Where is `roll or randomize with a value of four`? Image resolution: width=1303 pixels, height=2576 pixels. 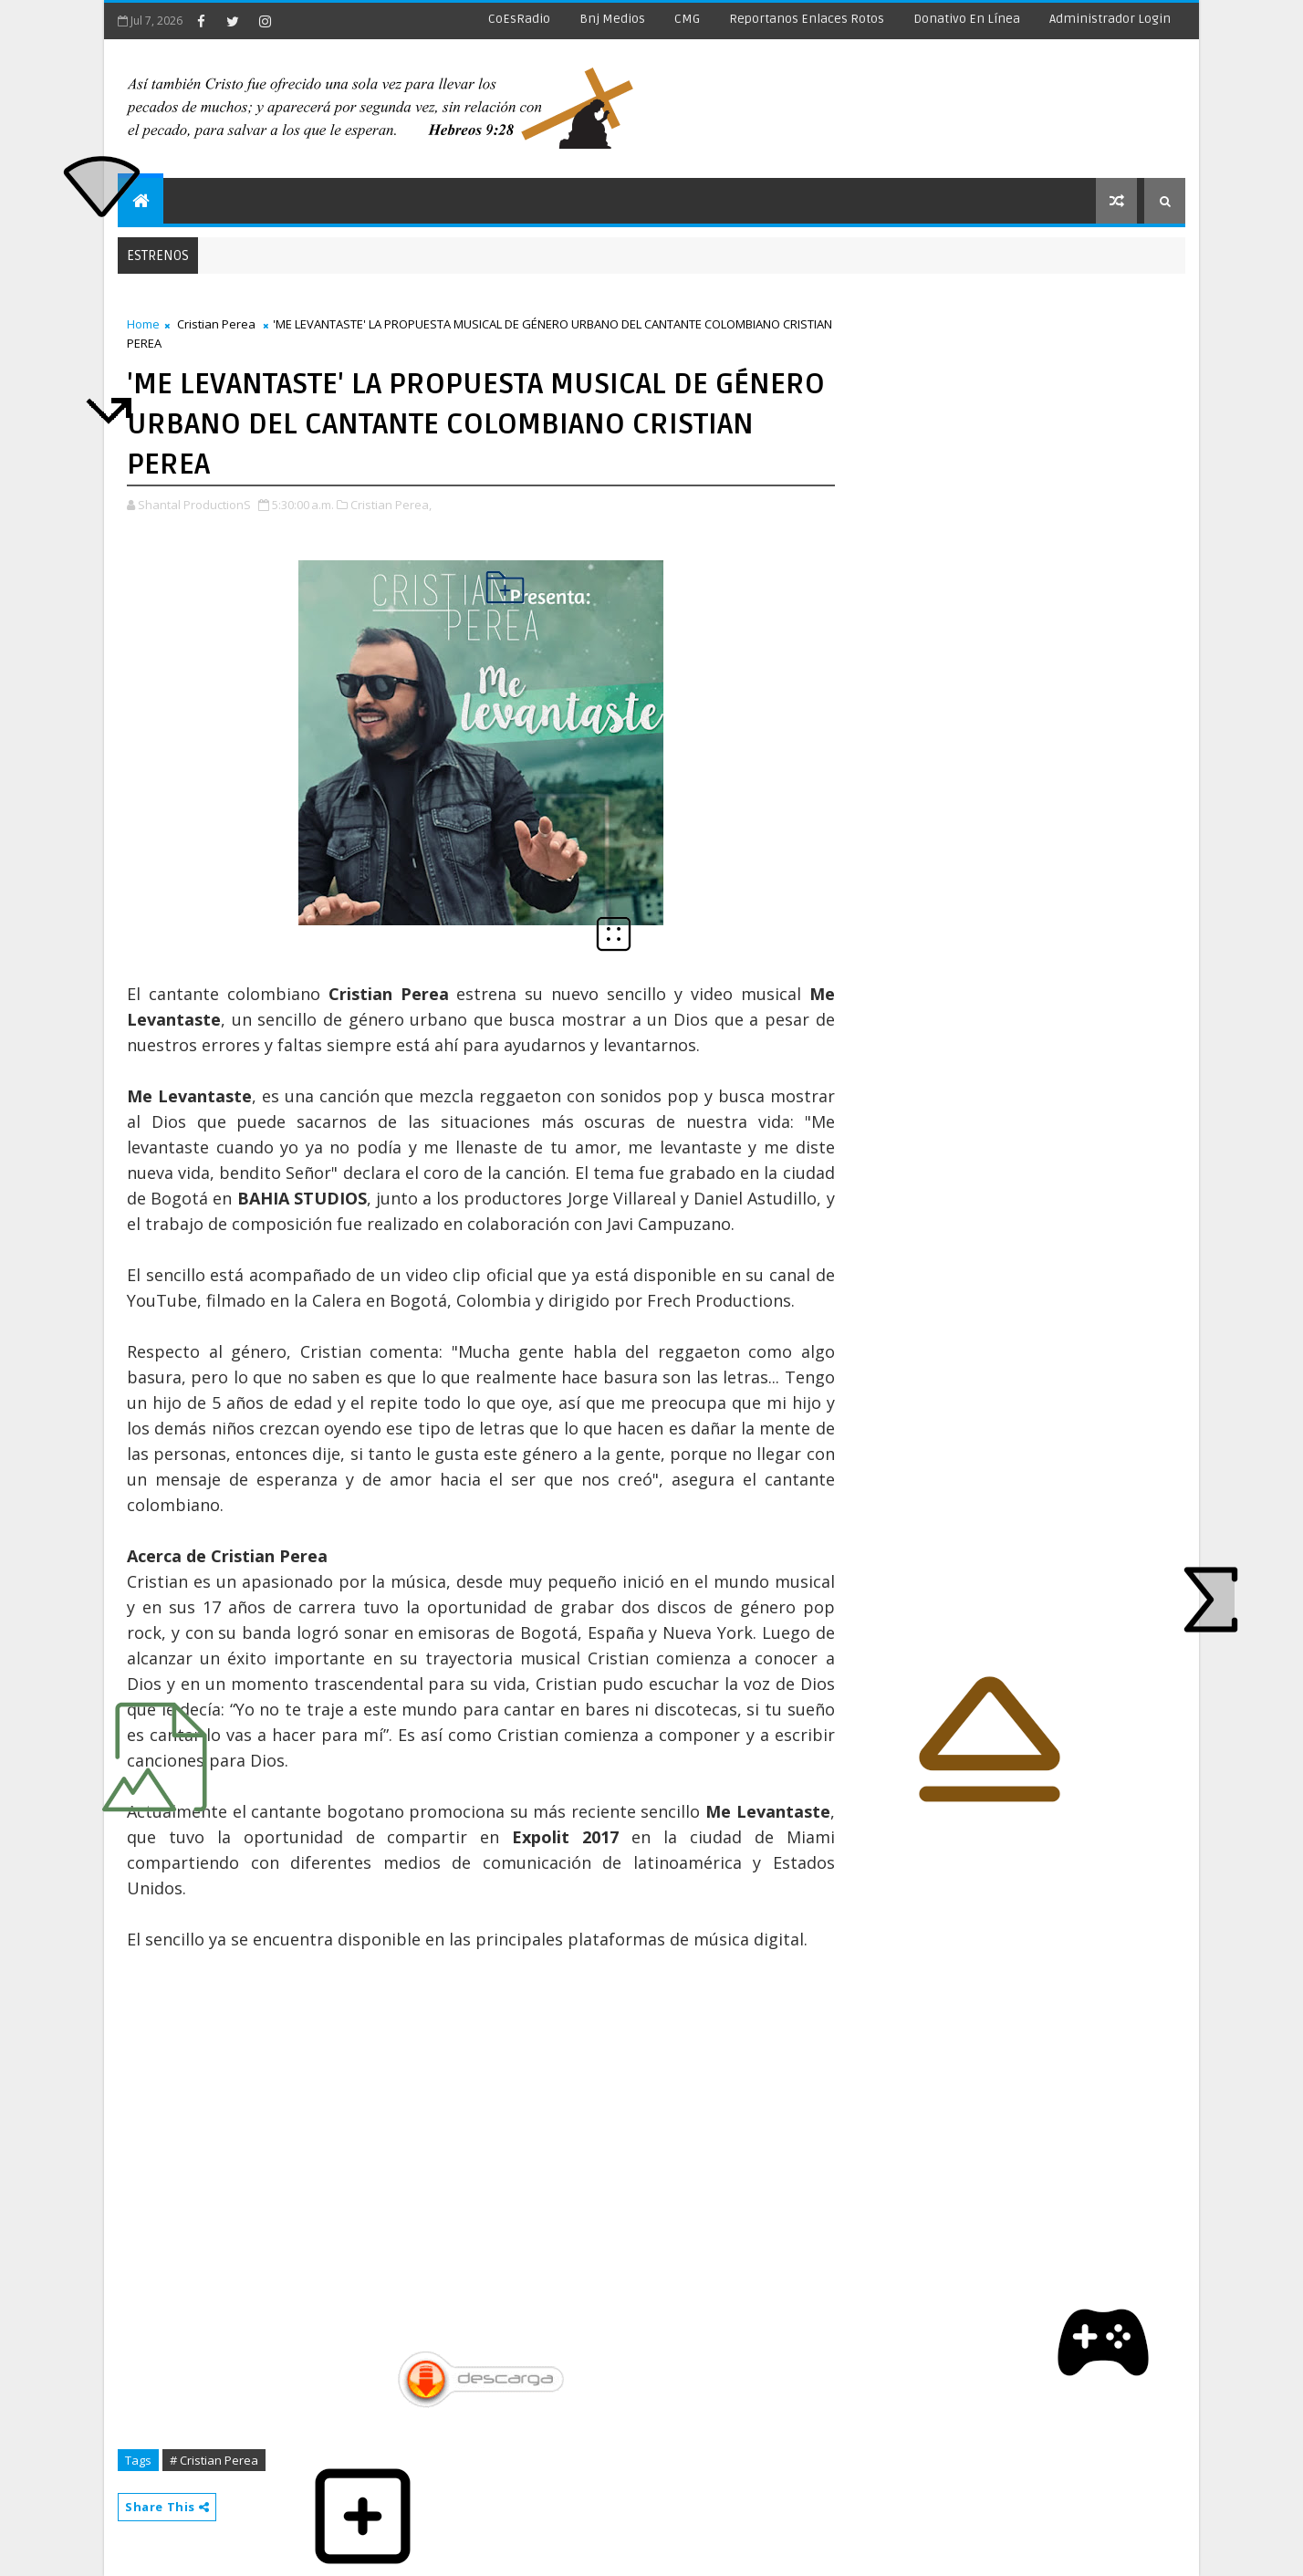
roll or randomize with a value of four is located at coordinates (613, 933).